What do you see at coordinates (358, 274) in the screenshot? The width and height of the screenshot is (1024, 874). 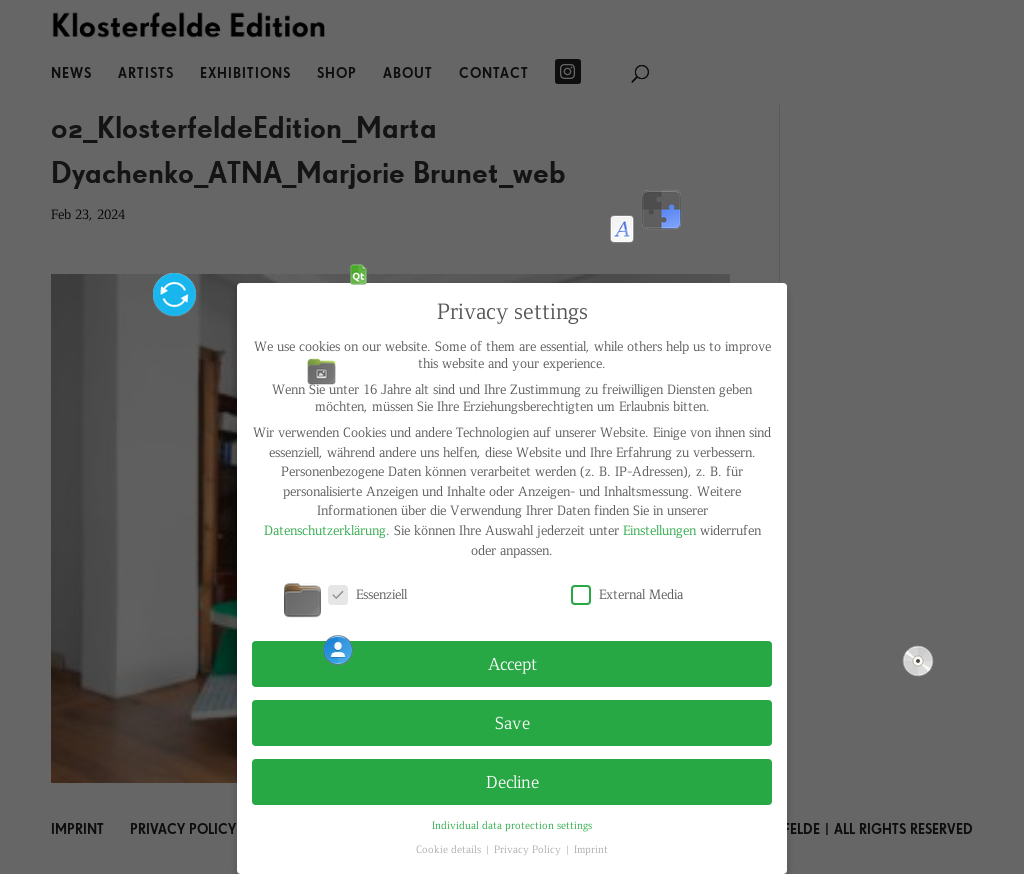 I see `a QML source file used in Qt application development` at bounding box center [358, 274].